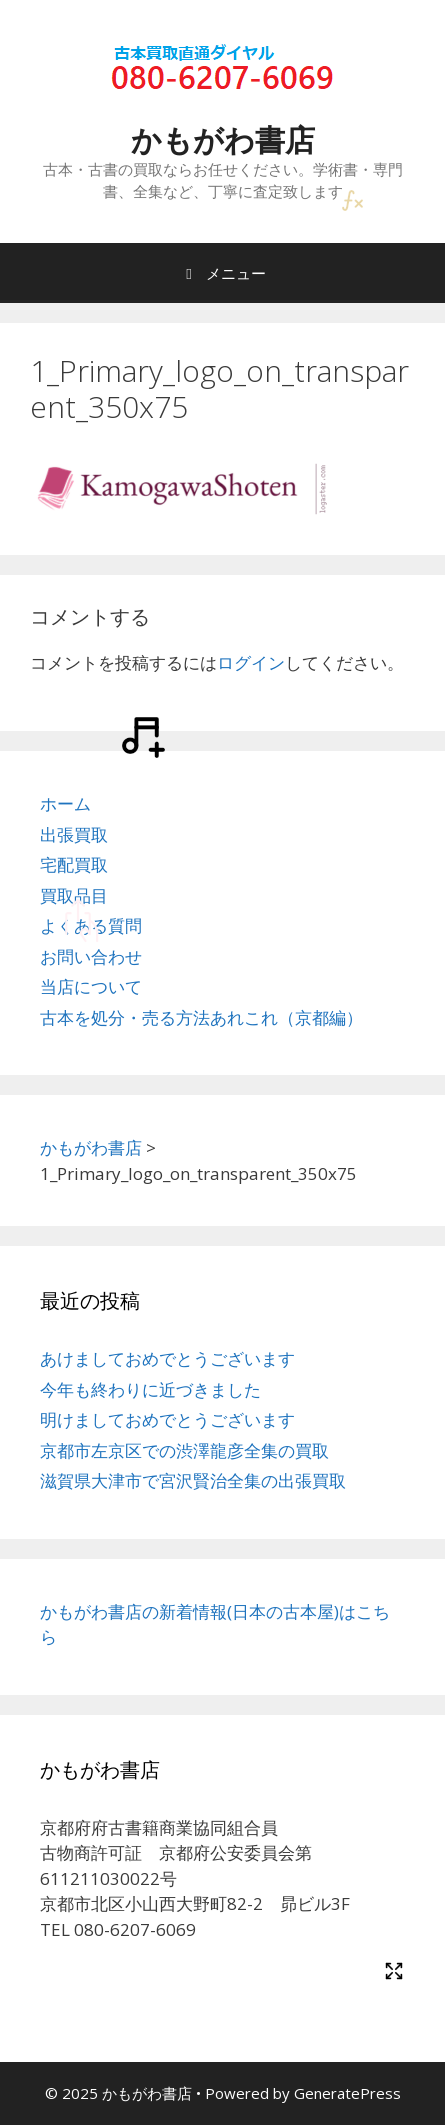 The height and width of the screenshot is (2125, 445). Describe the element at coordinates (142, 735) in the screenshot. I see `add a new song to your library` at that location.